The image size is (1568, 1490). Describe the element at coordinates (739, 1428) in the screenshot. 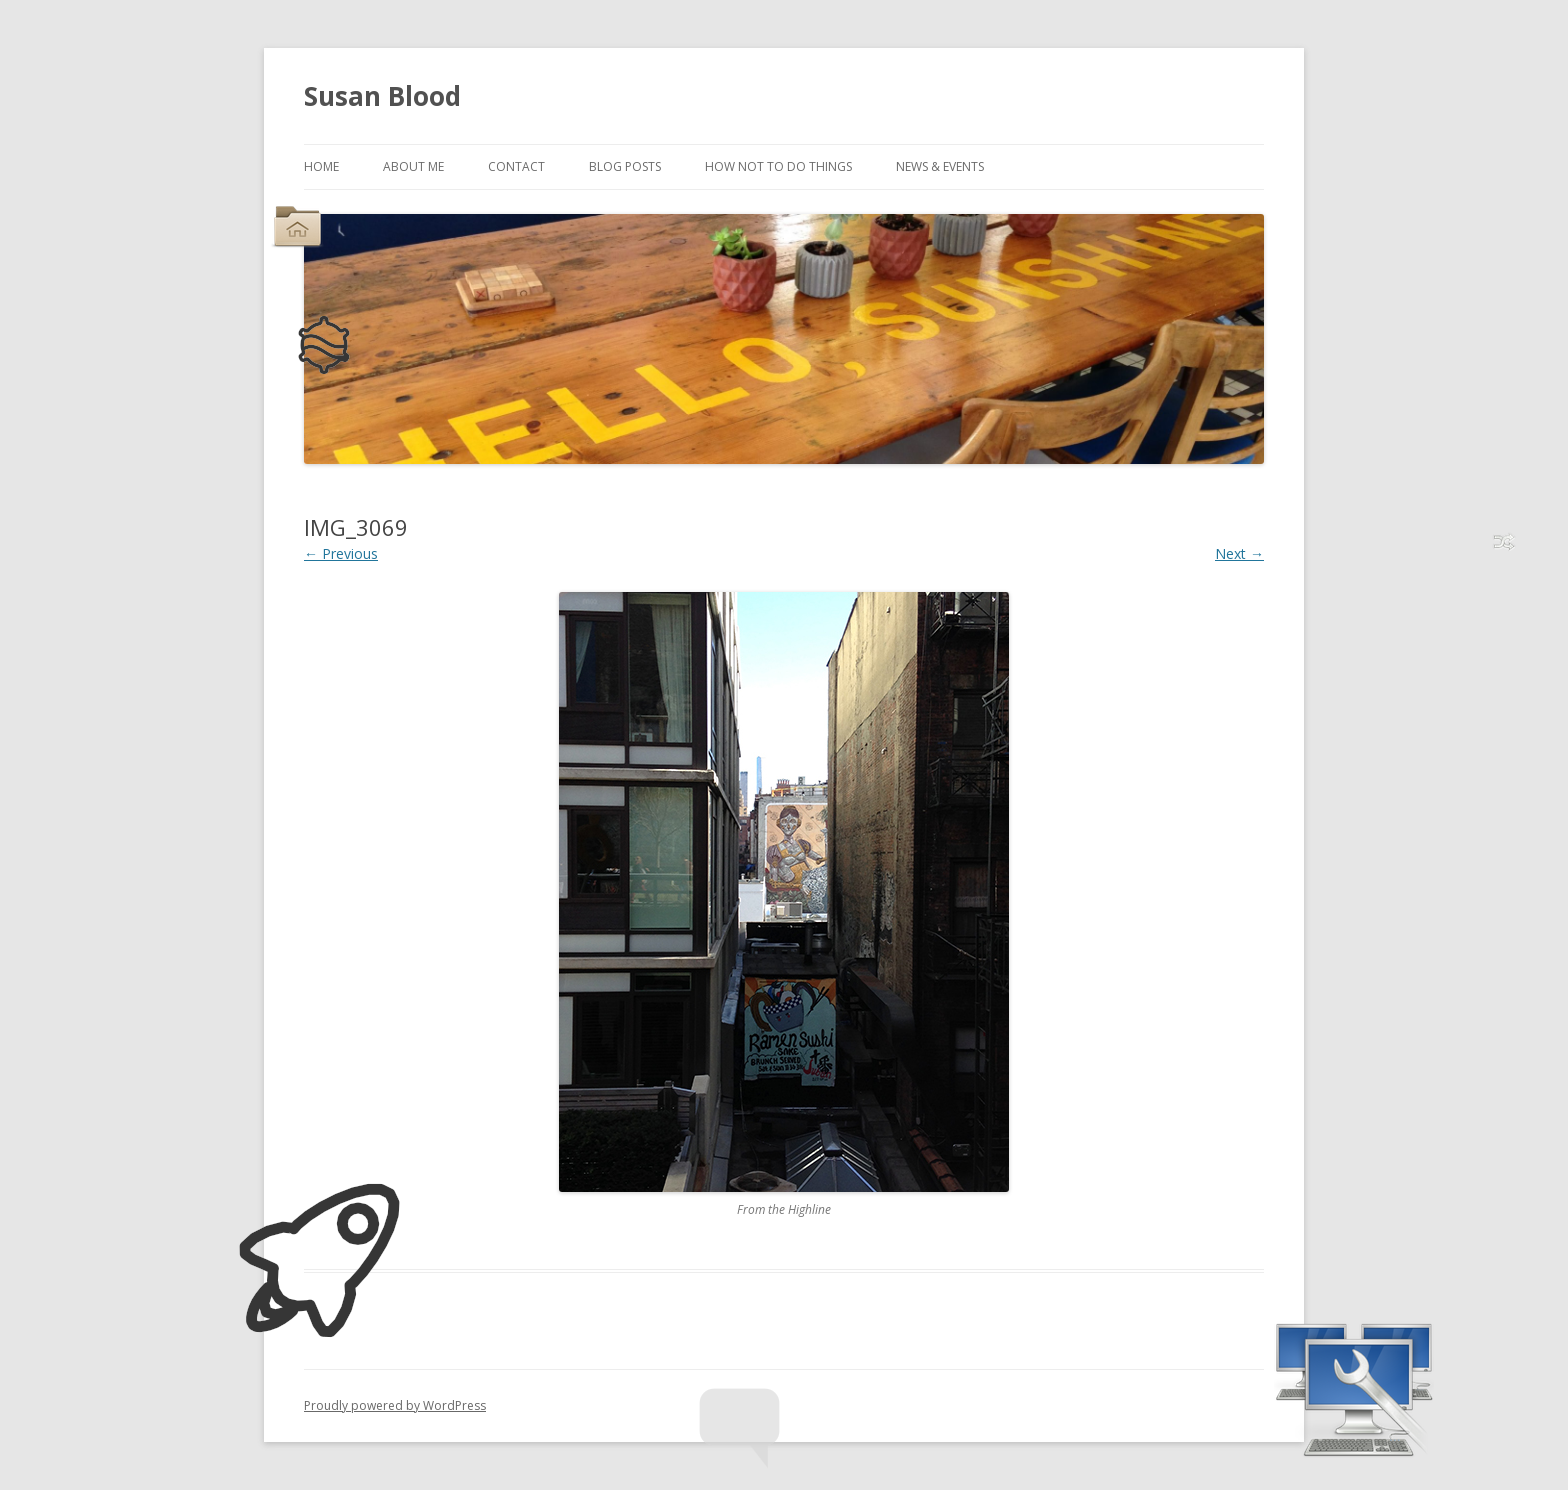

I see `indicates user is available to chat` at that location.